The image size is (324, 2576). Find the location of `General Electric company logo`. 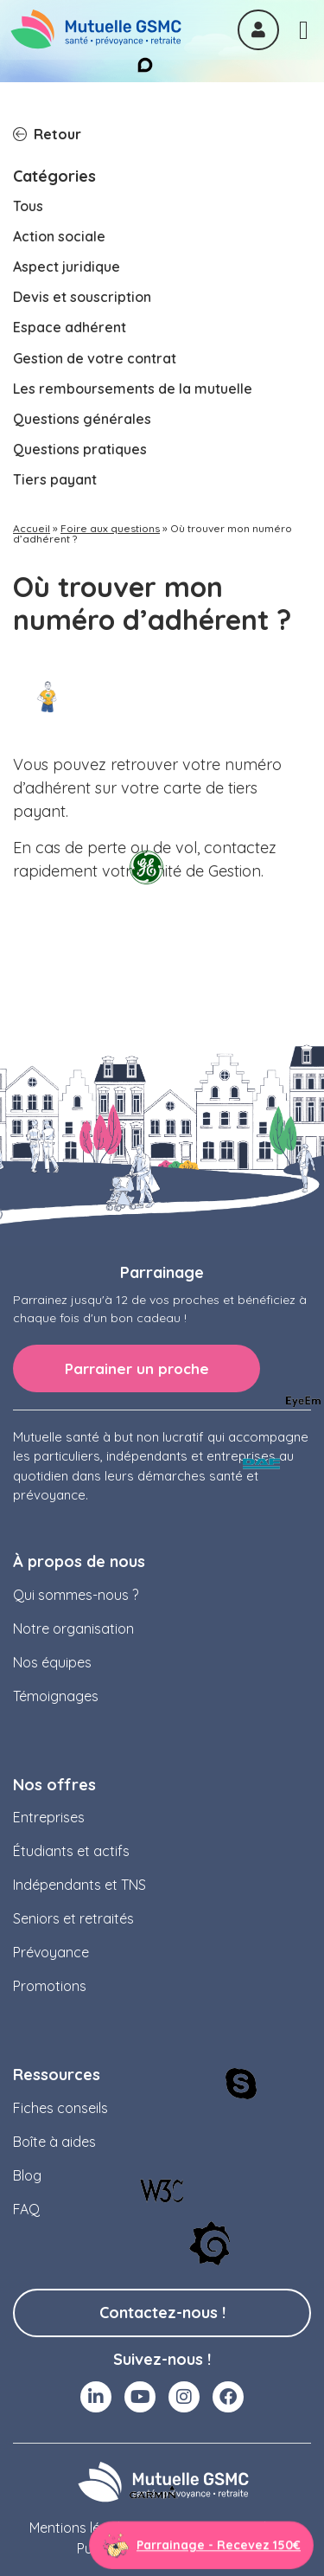

General Electric company logo is located at coordinates (146, 867).